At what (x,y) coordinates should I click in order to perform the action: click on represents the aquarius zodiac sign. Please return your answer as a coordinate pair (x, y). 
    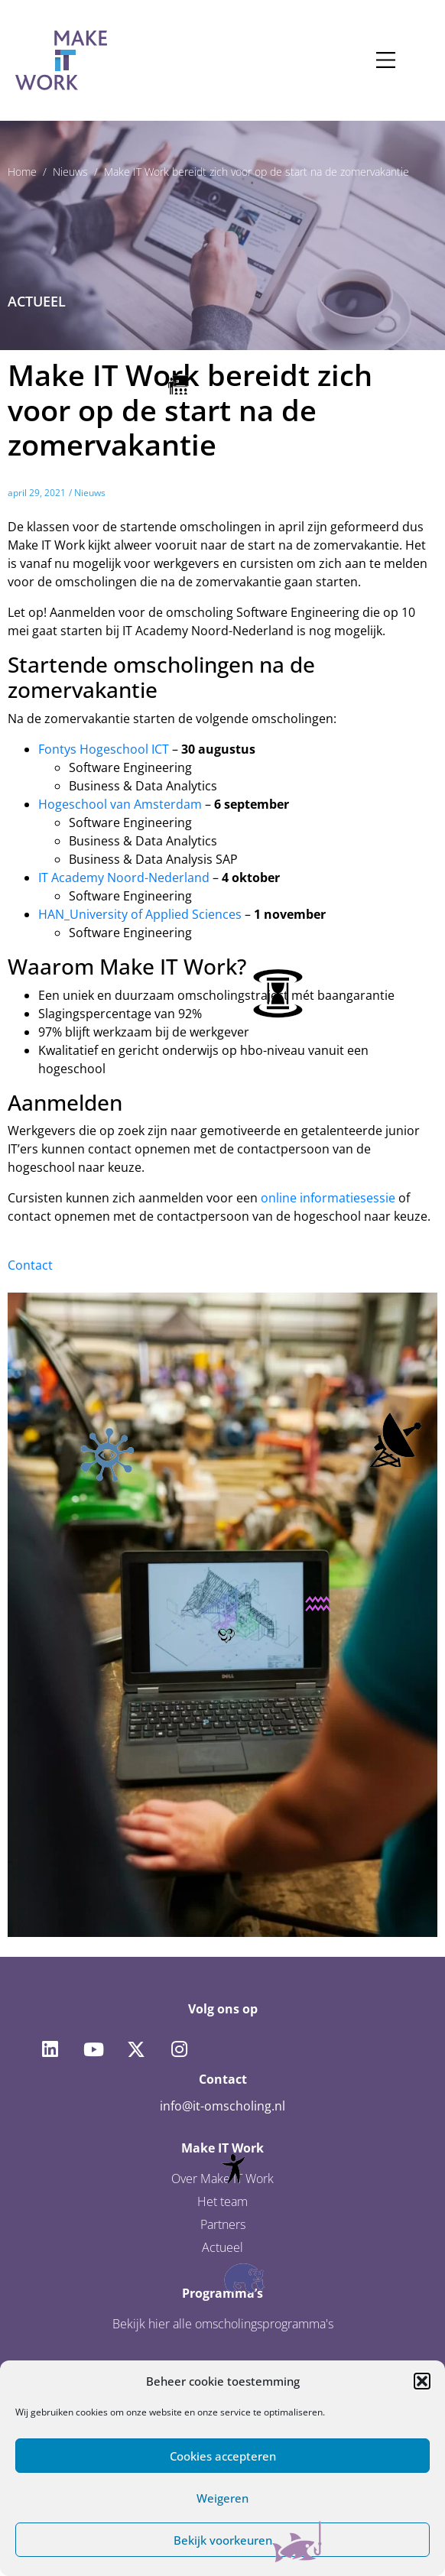
    Looking at the image, I should click on (318, 1604).